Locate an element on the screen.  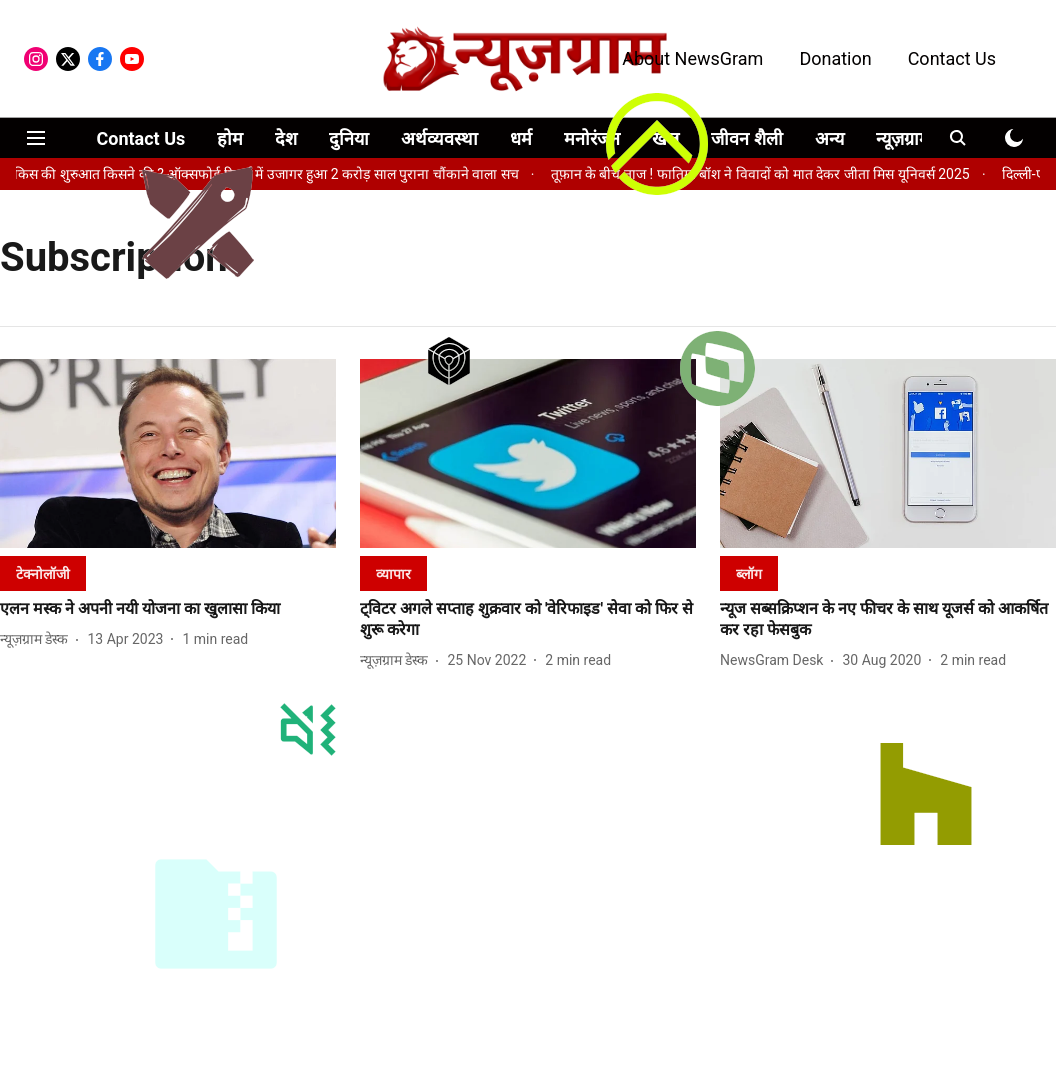
trivy security scanner logo is located at coordinates (449, 361).